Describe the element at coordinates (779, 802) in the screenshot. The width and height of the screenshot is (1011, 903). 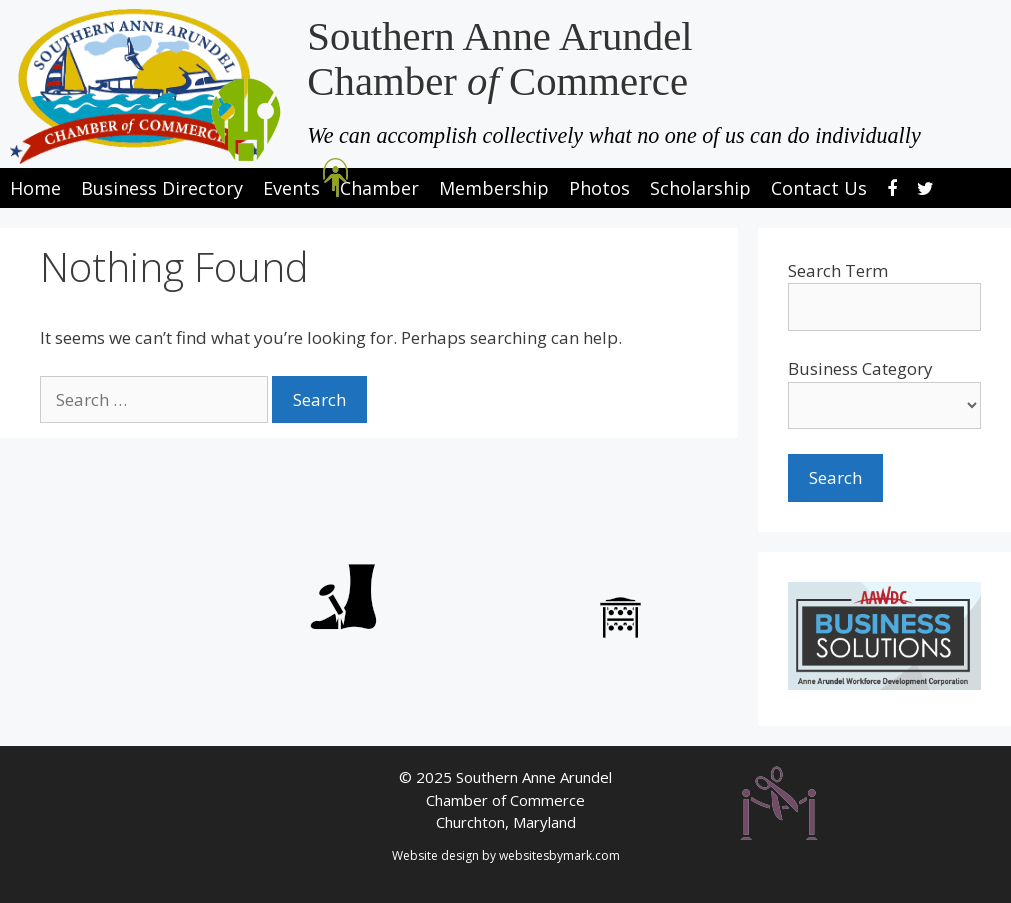
I see `indicates a new feature or section launch` at that location.